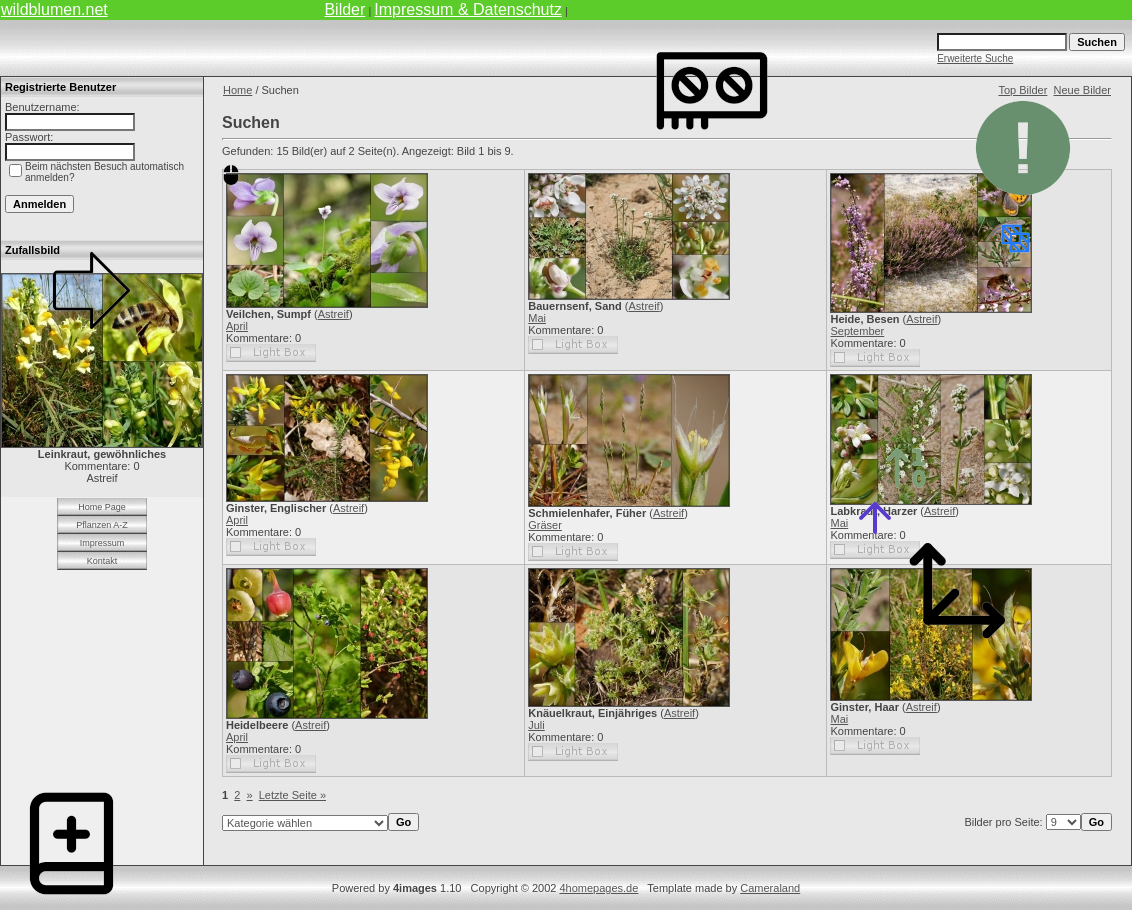 The image size is (1132, 910). Describe the element at coordinates (1023, 148) in the screenshot. I see `indicates a warning or error state` at that location.